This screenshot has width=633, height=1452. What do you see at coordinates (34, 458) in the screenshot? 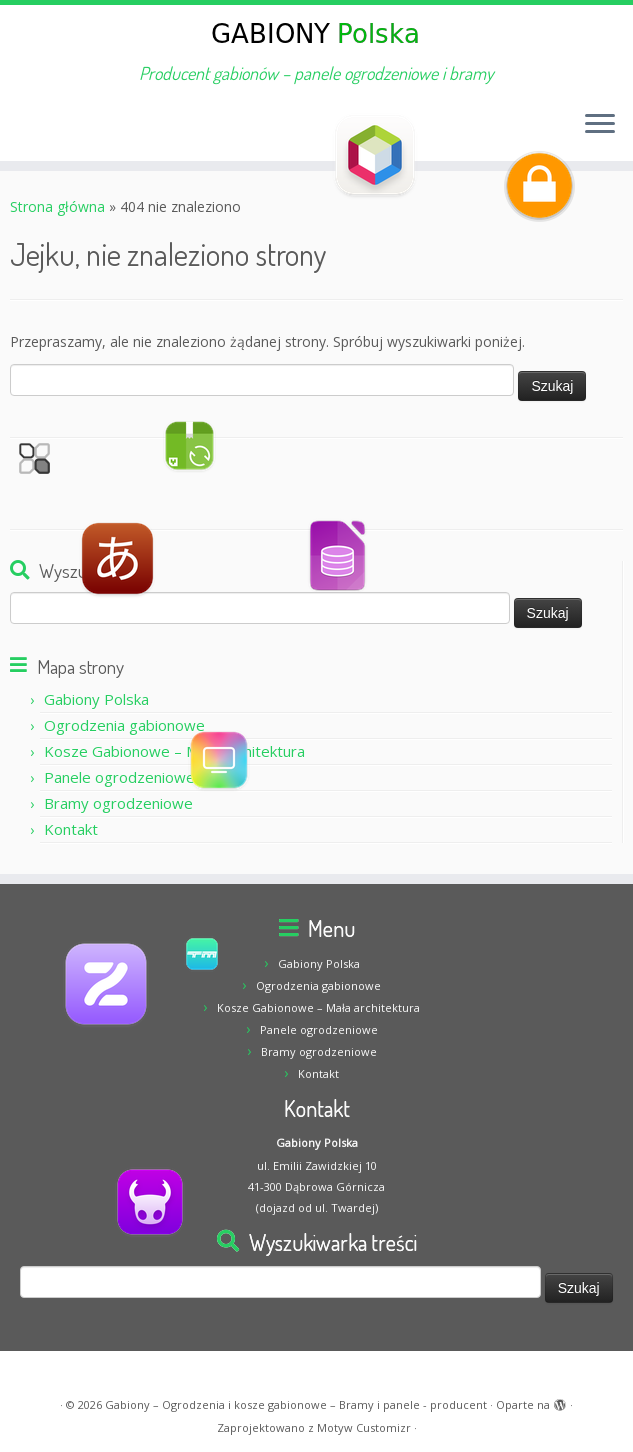
I see `connect or manage exchange account integration` at bounding box center [34, 458].